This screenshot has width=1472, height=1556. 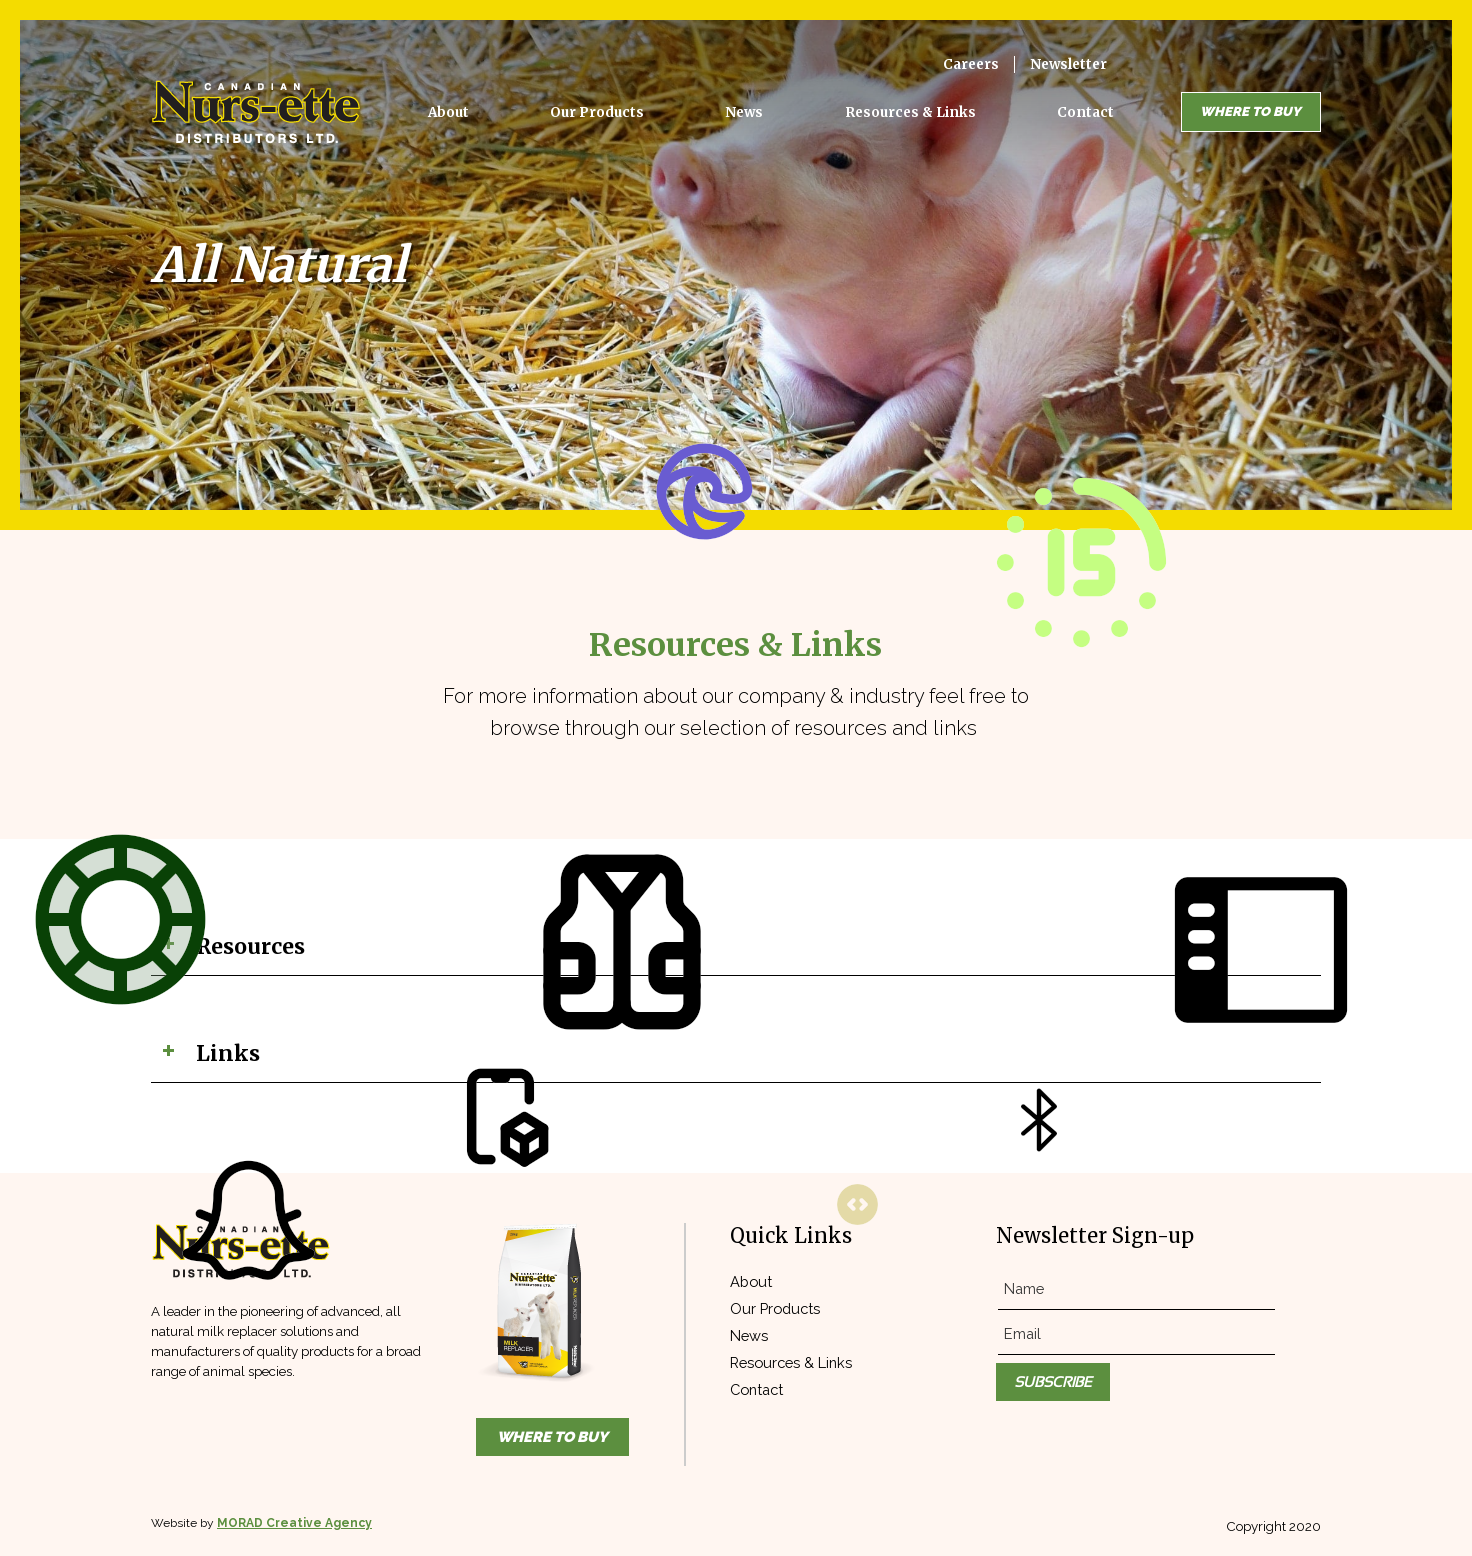 I want to click on access code editor or developer tools, so click(x=857, y=1204).